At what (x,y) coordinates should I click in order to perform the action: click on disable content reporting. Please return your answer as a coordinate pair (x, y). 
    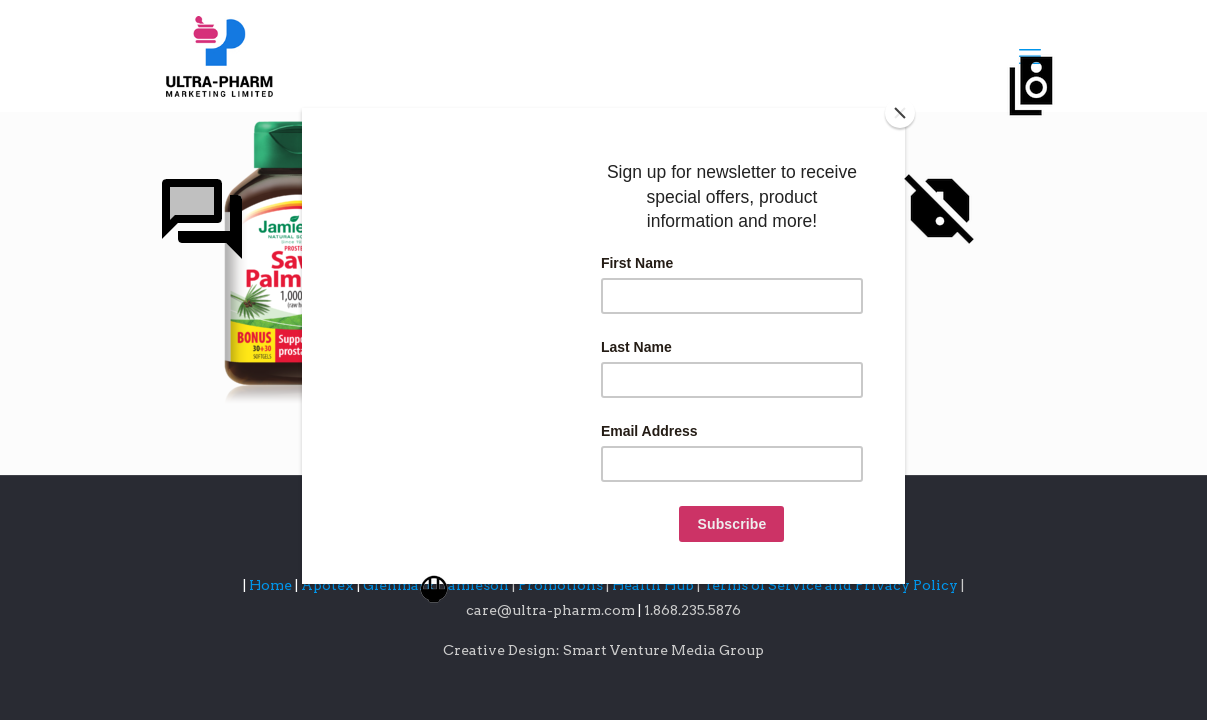
    Looking at the image, I should click on (940, 208).